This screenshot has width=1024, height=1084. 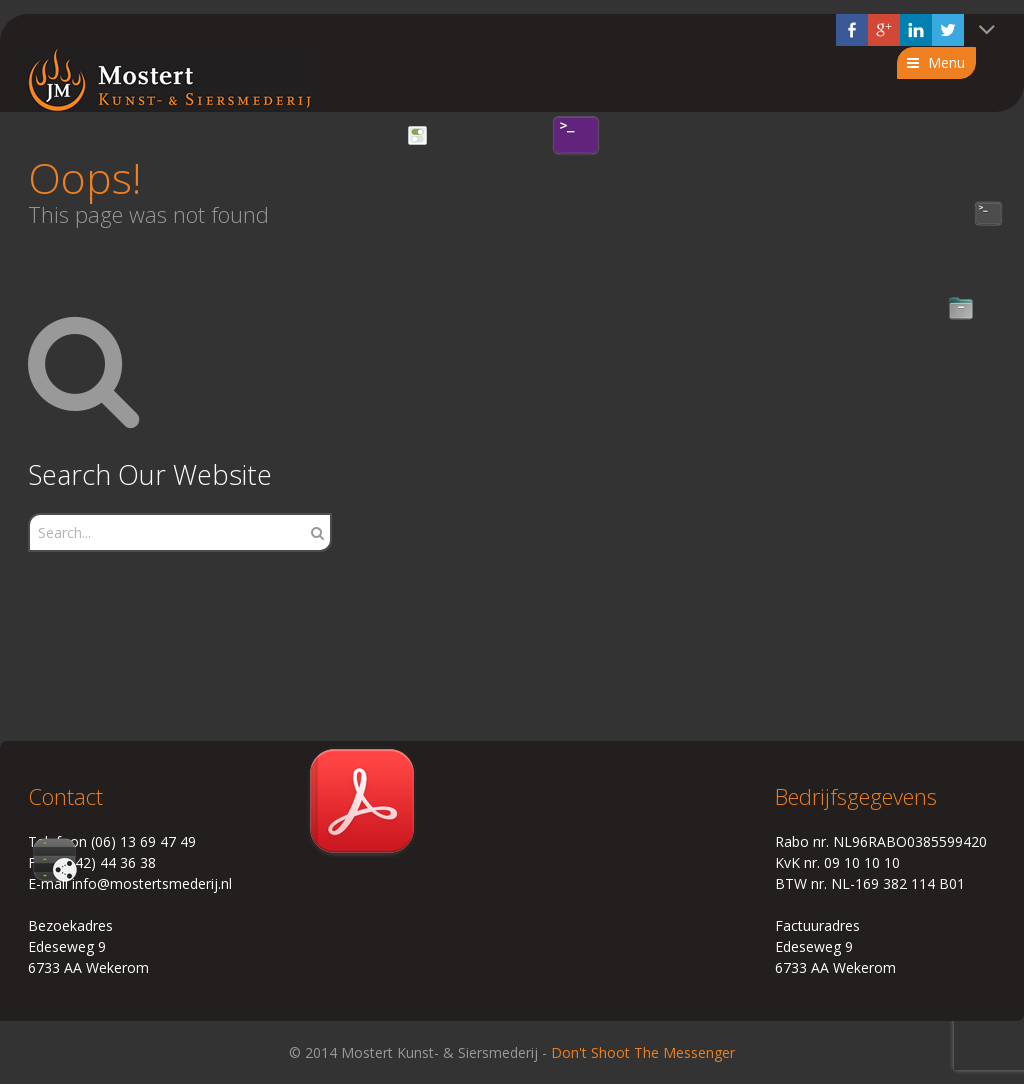 I want to click on configure network server sharing settings, so click(x=54, y=859).